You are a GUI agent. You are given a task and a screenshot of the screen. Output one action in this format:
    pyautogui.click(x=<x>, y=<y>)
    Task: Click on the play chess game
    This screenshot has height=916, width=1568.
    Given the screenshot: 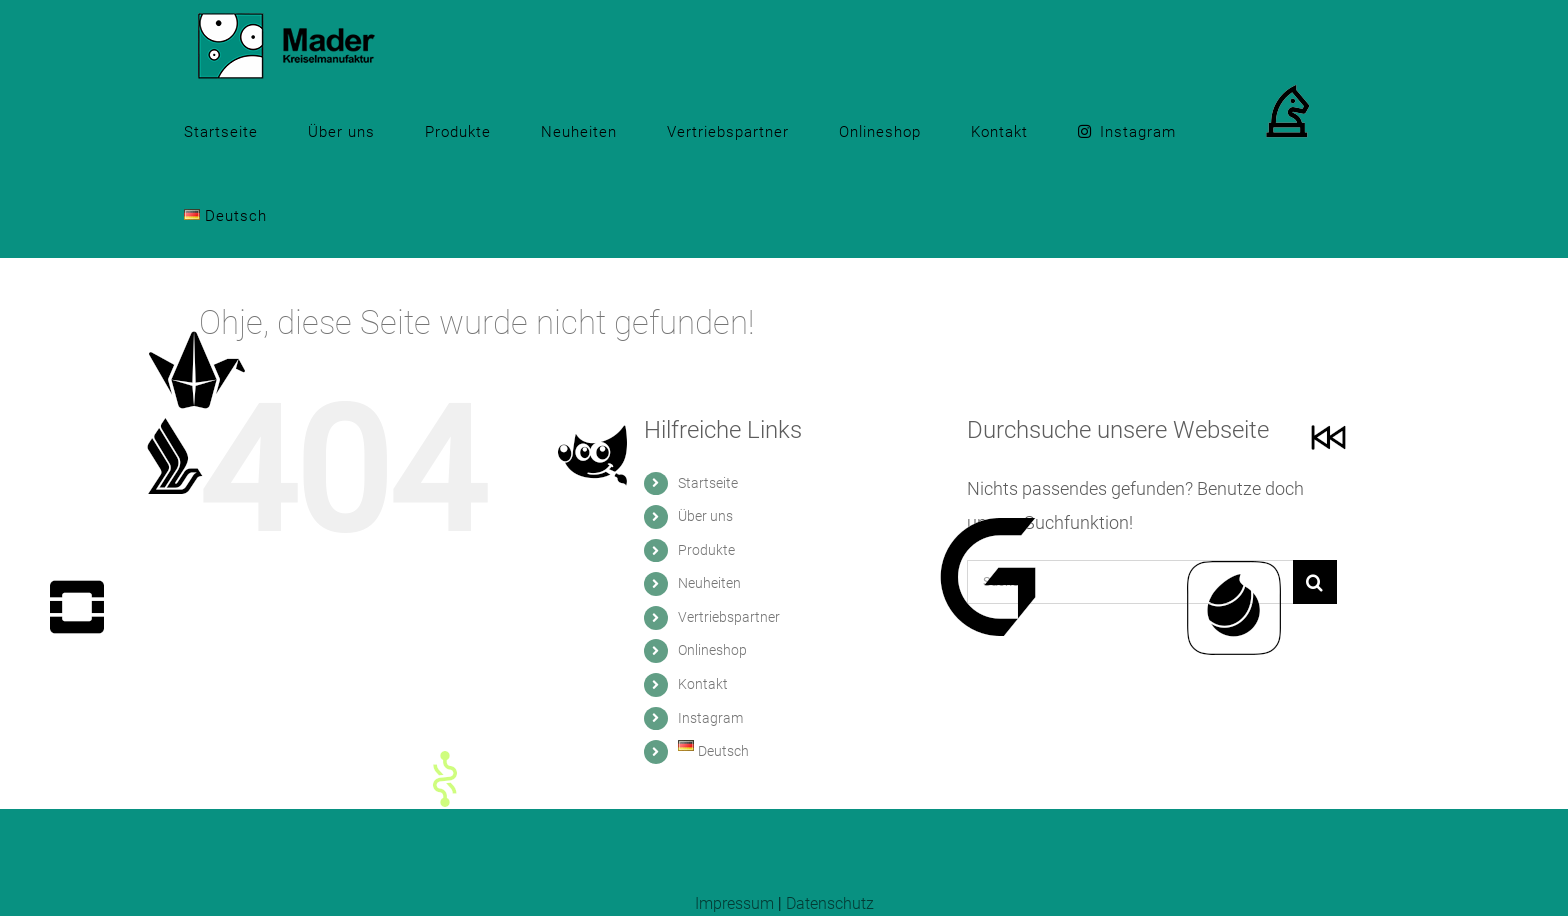 What is the action you would take?
    pyautogui.click(x=1288, y=113)
    